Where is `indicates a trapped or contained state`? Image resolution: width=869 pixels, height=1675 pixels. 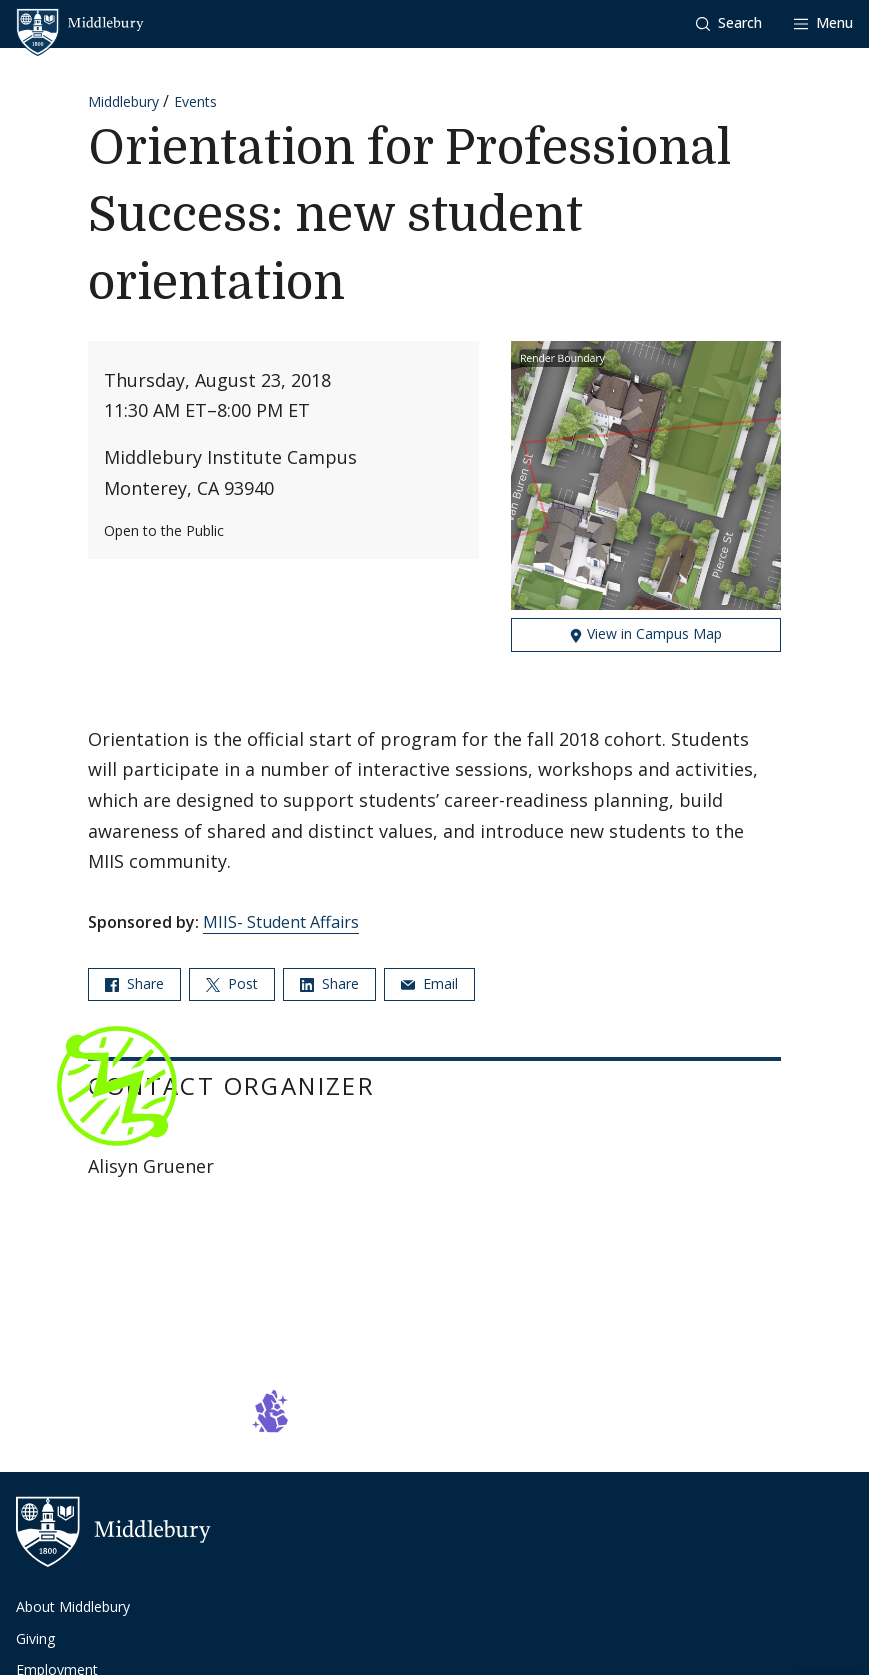
indicates a trapped or contained state is located at coordinates (117, 1086).